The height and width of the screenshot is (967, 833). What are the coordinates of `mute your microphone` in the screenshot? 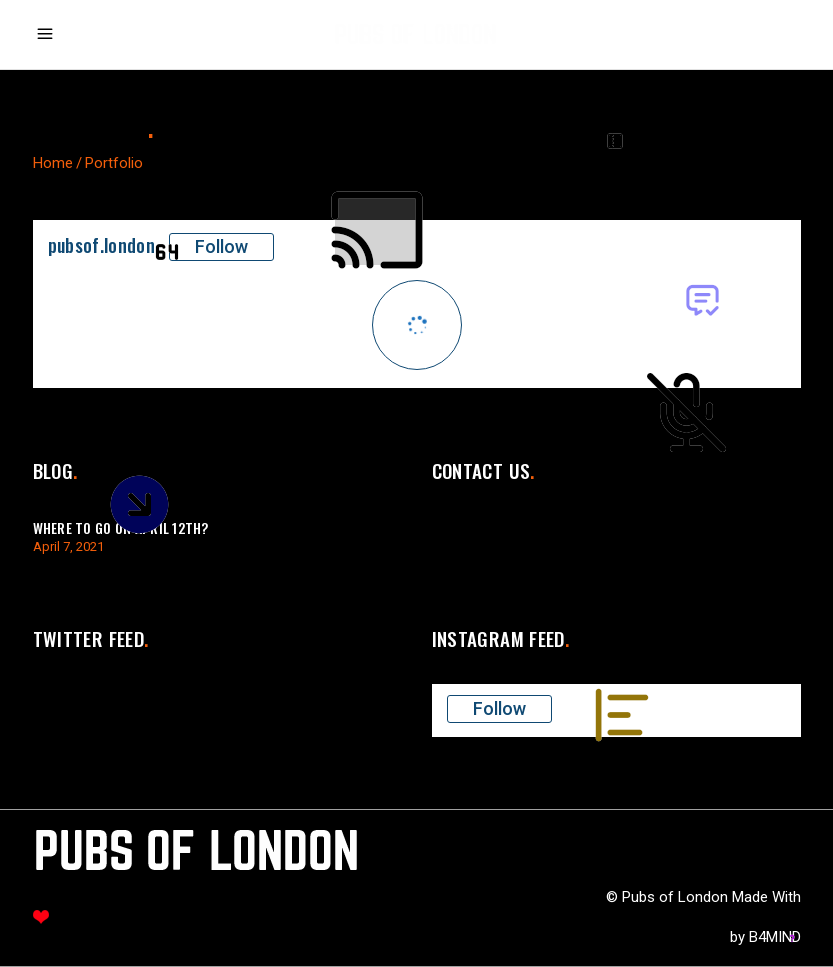 It's located at (686, 412).